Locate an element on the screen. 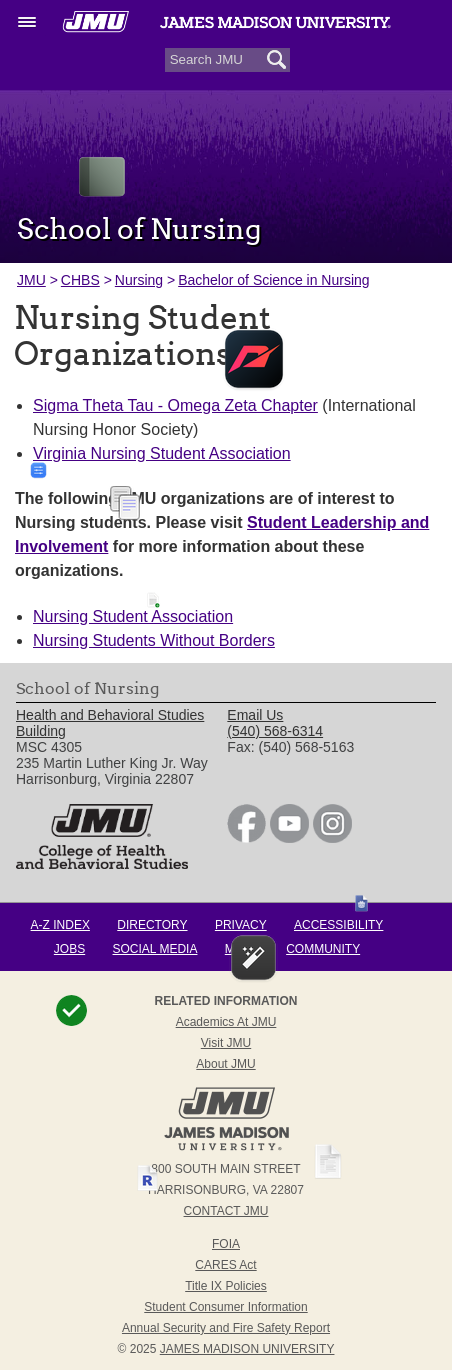 This screenshot has height=1370, width=452. access visual effects and animation settings is located at coordinates (253, 958).